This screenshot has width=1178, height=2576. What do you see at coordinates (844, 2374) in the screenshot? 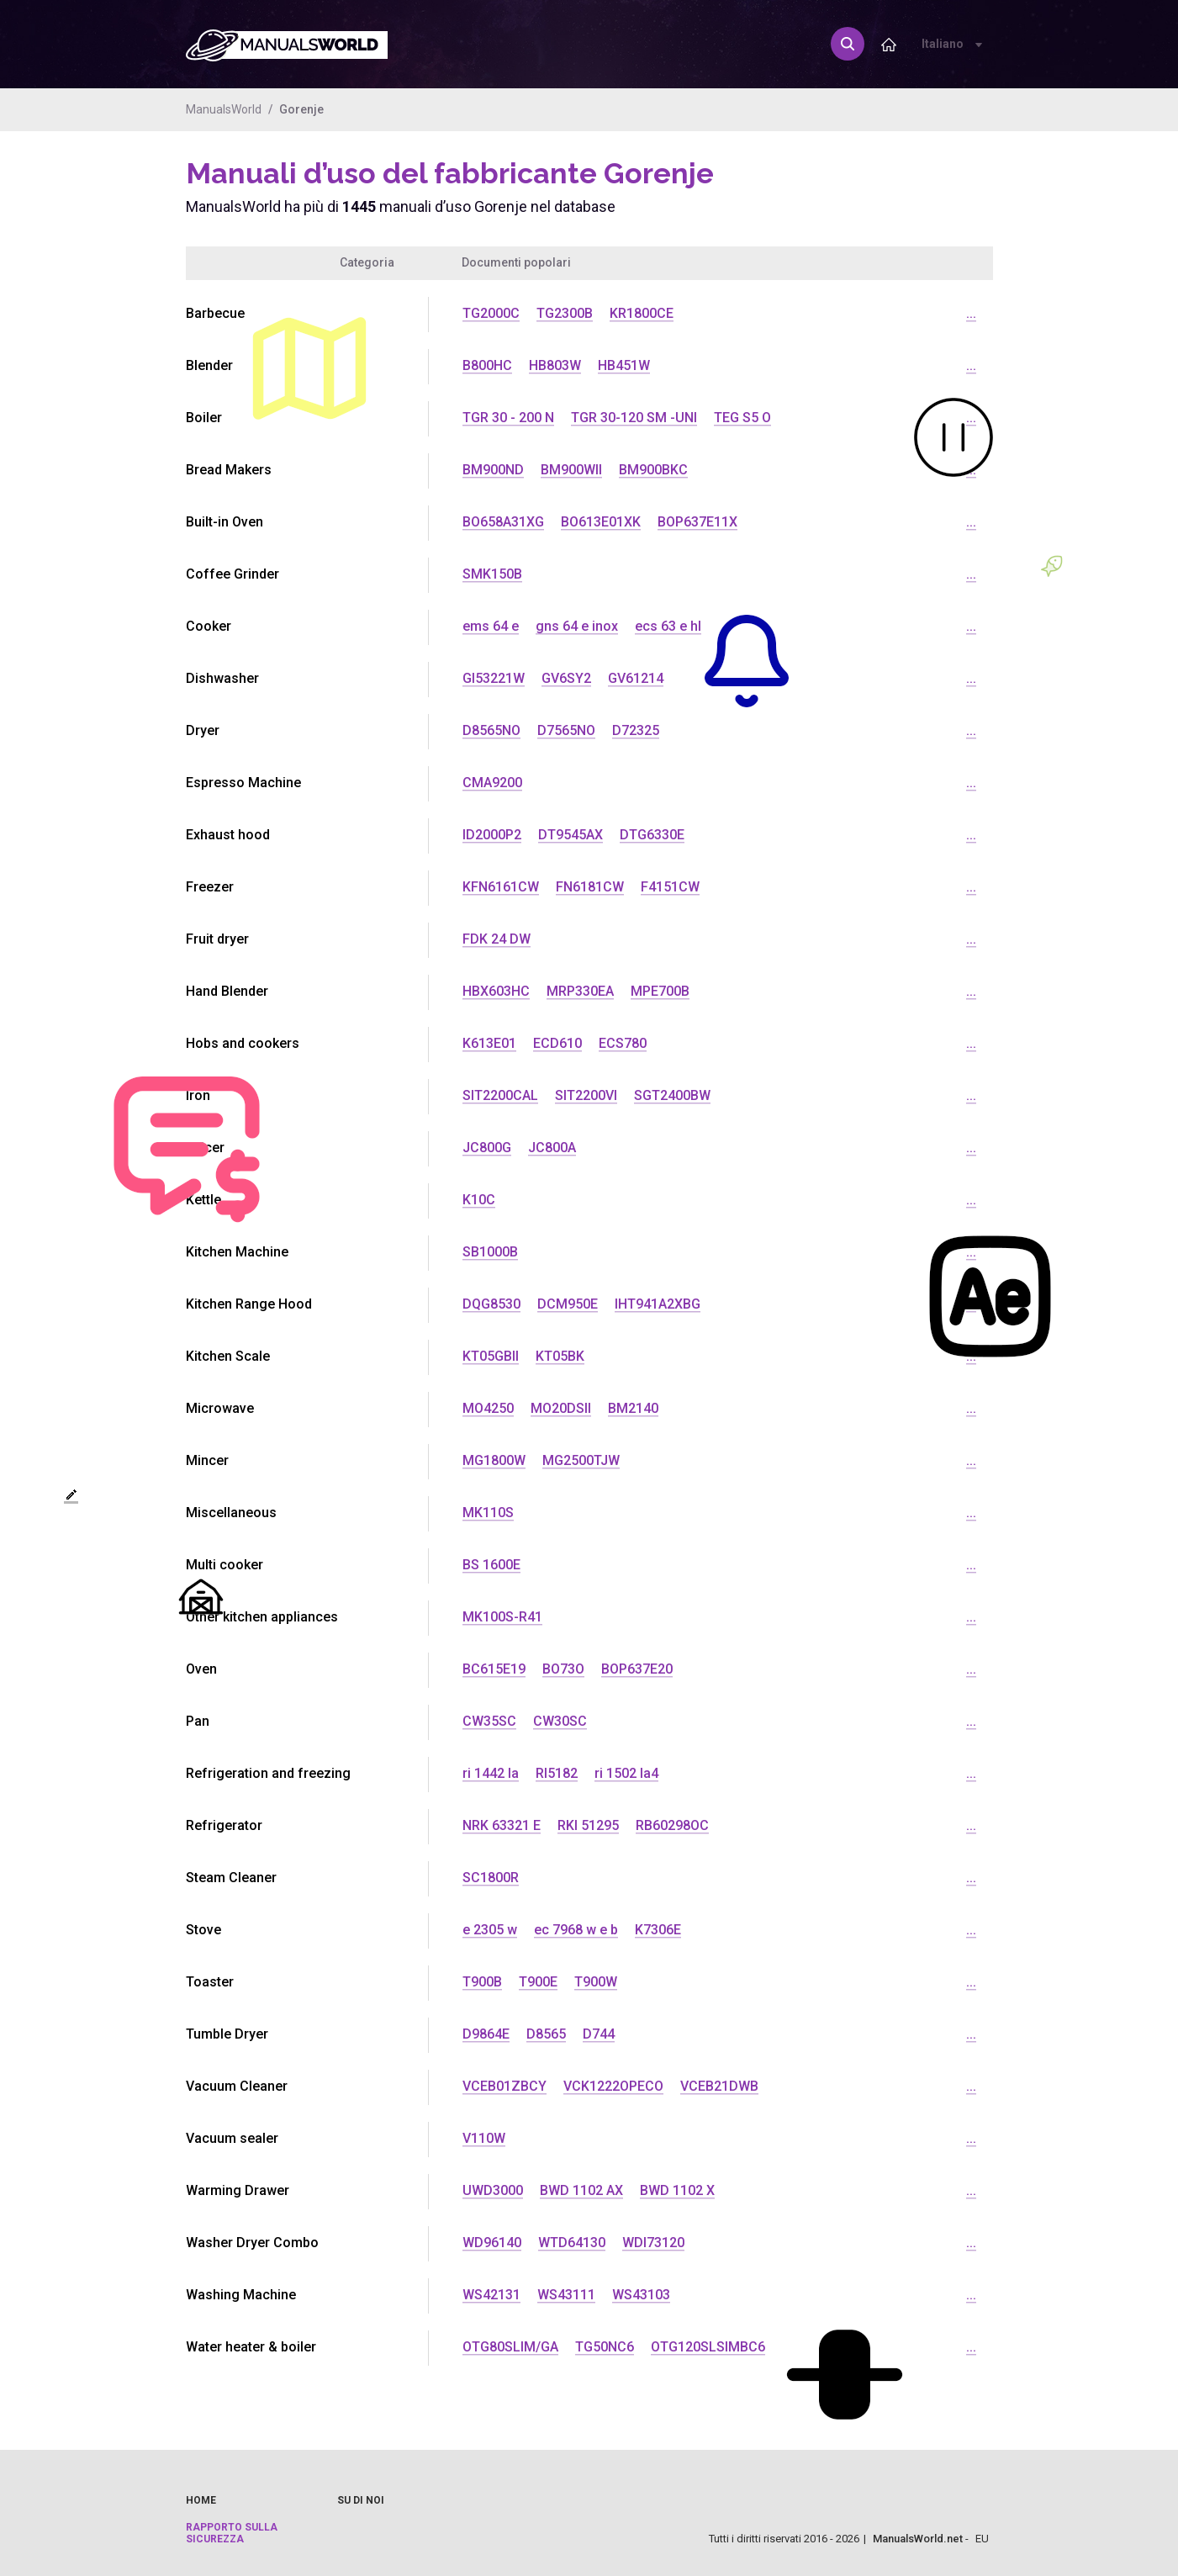
I see `align selected element to vertical center` at bounding box center [844, 2374].